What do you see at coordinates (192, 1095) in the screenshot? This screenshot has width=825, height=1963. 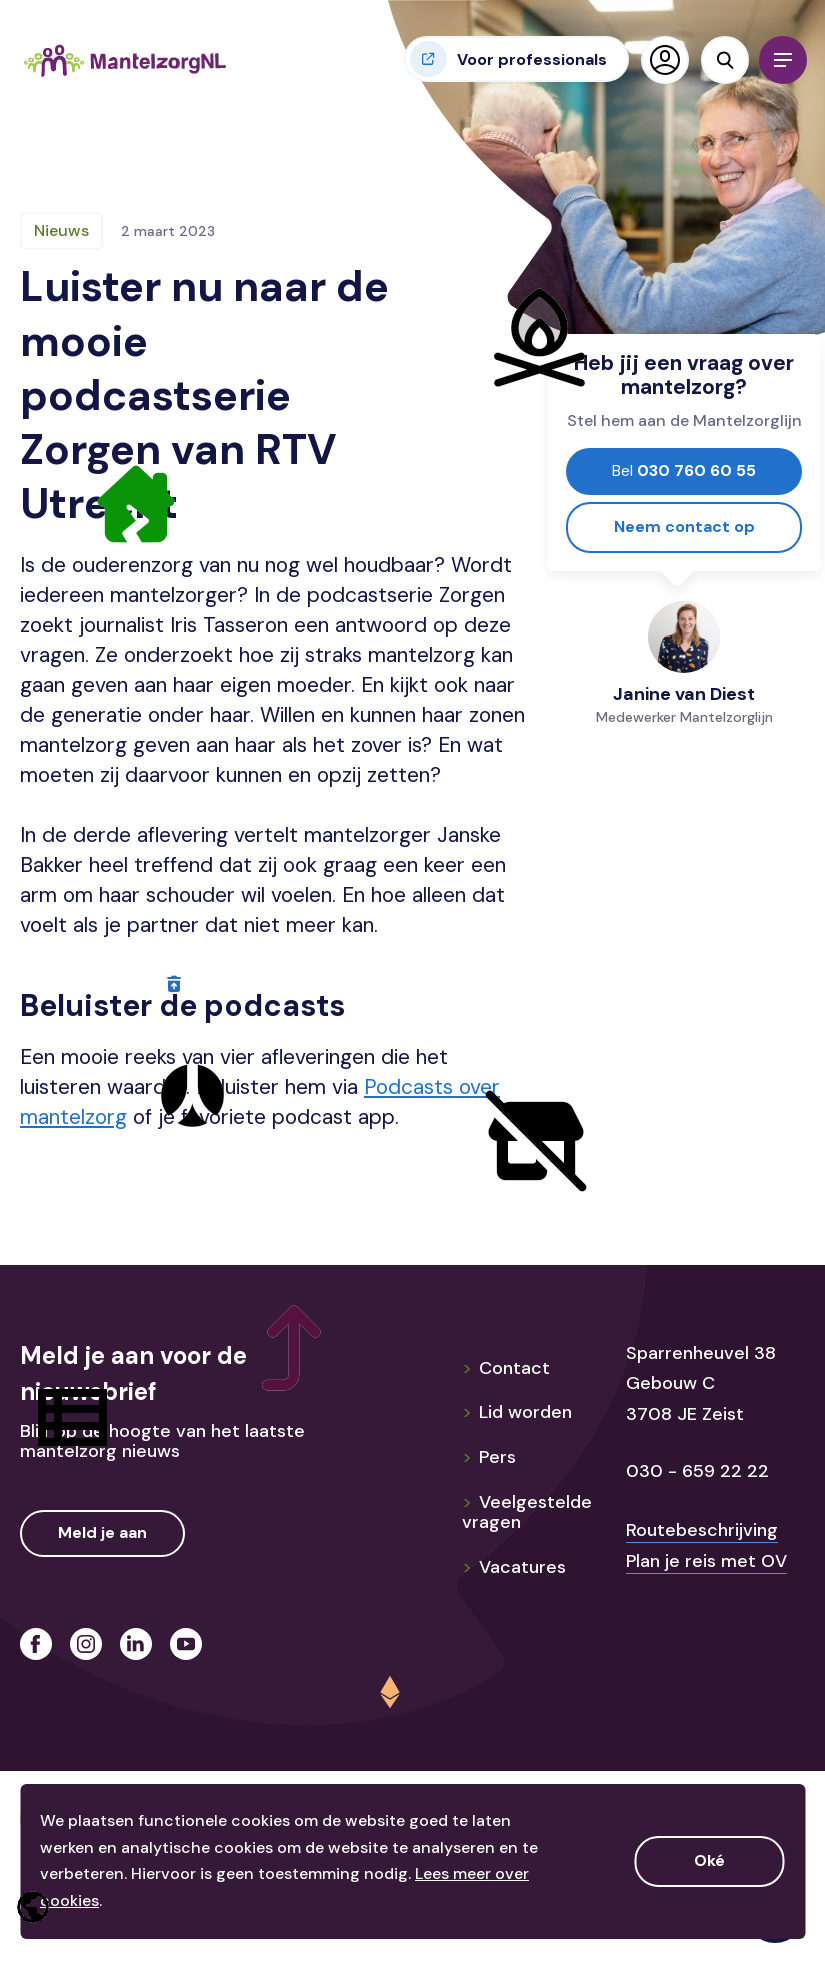 I see `renren social network logo` at bounding box center [192, 1095].